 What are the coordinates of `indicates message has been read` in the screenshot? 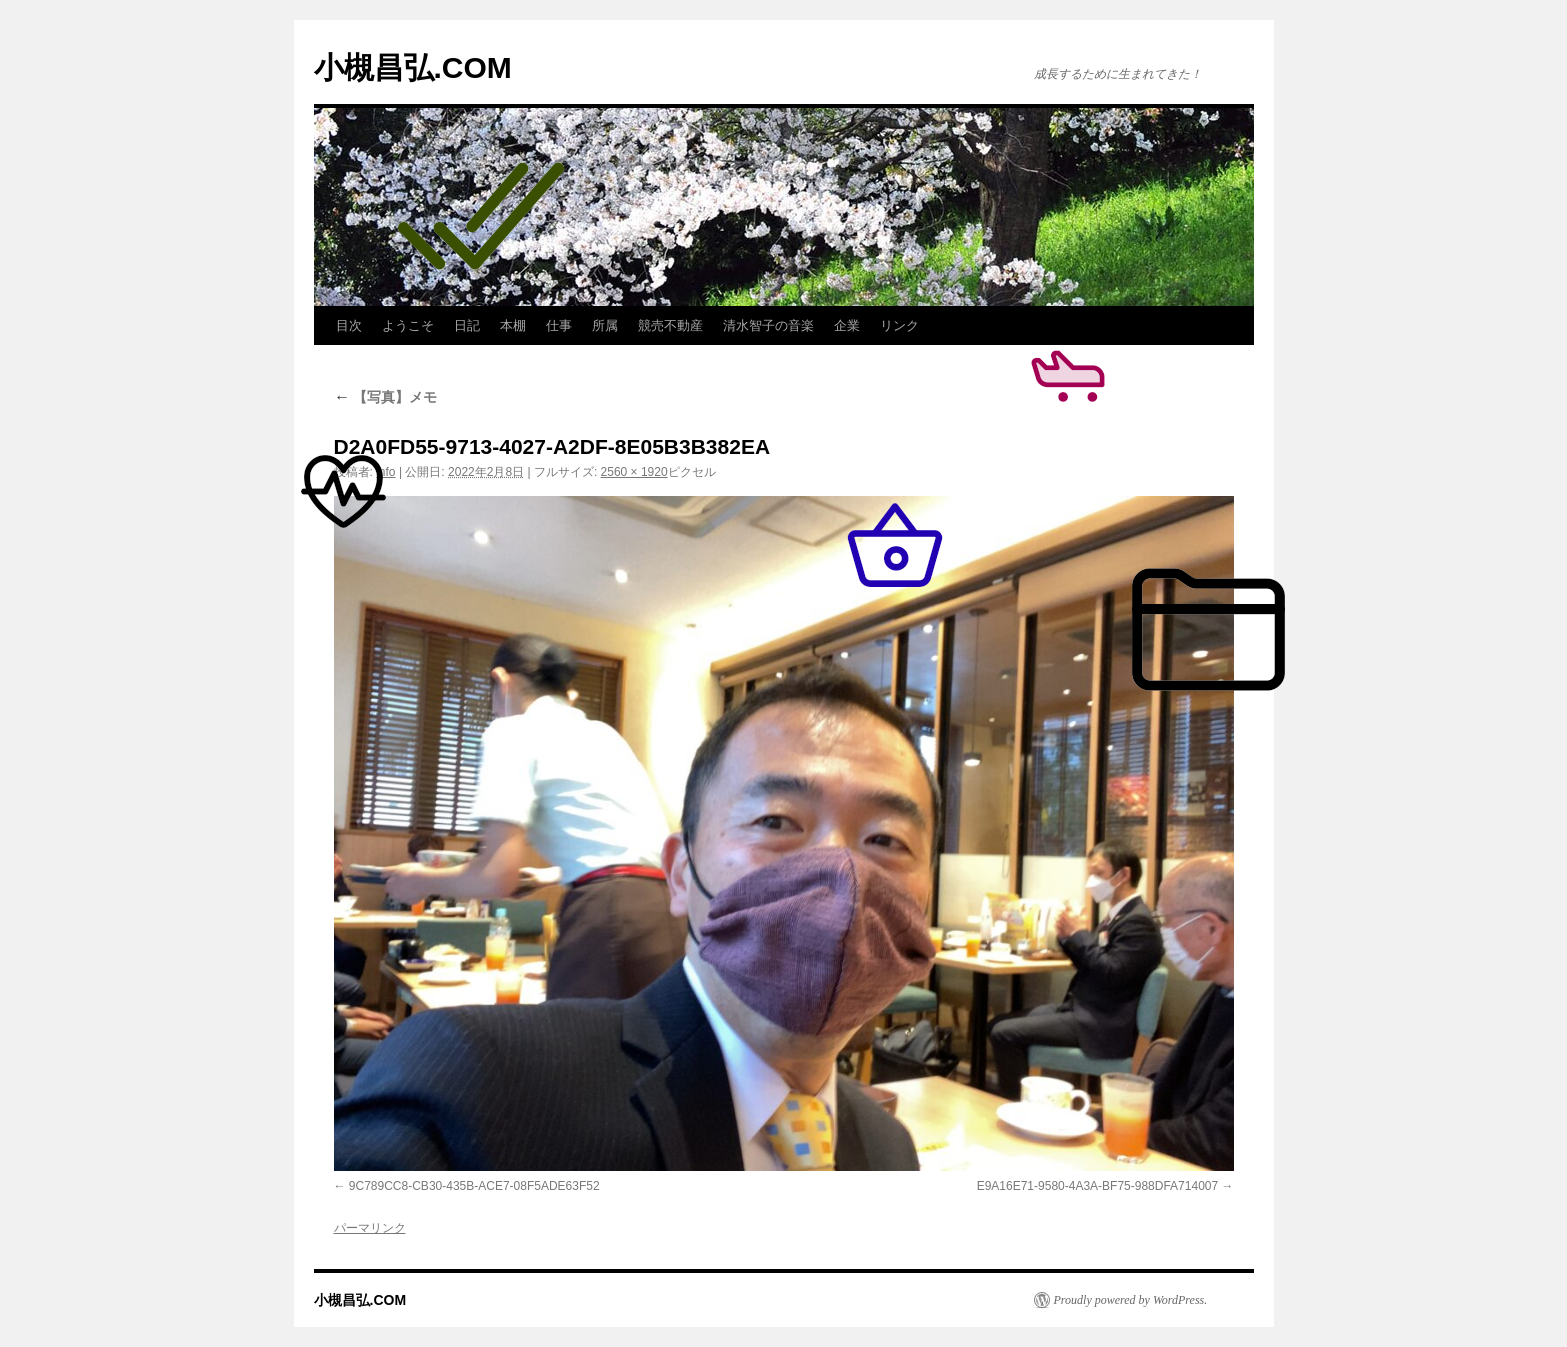 It's located at (481, 216).